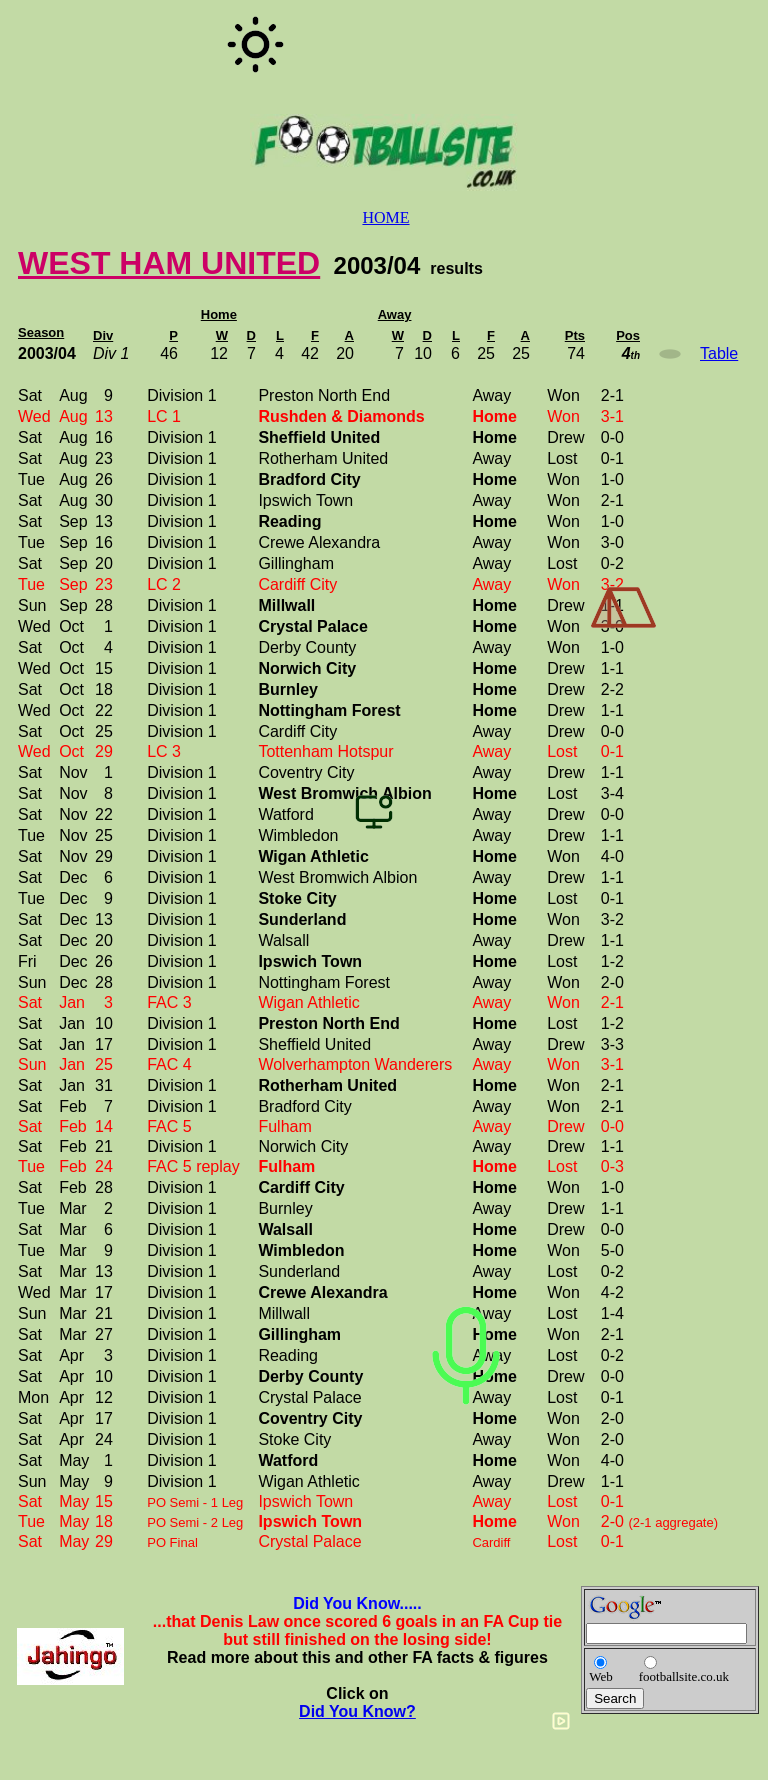  What do you see at coordinates (374, 812) in the screenshot?
I see `indicates active screen recording or broadcast` at bounding box center [374, 812].